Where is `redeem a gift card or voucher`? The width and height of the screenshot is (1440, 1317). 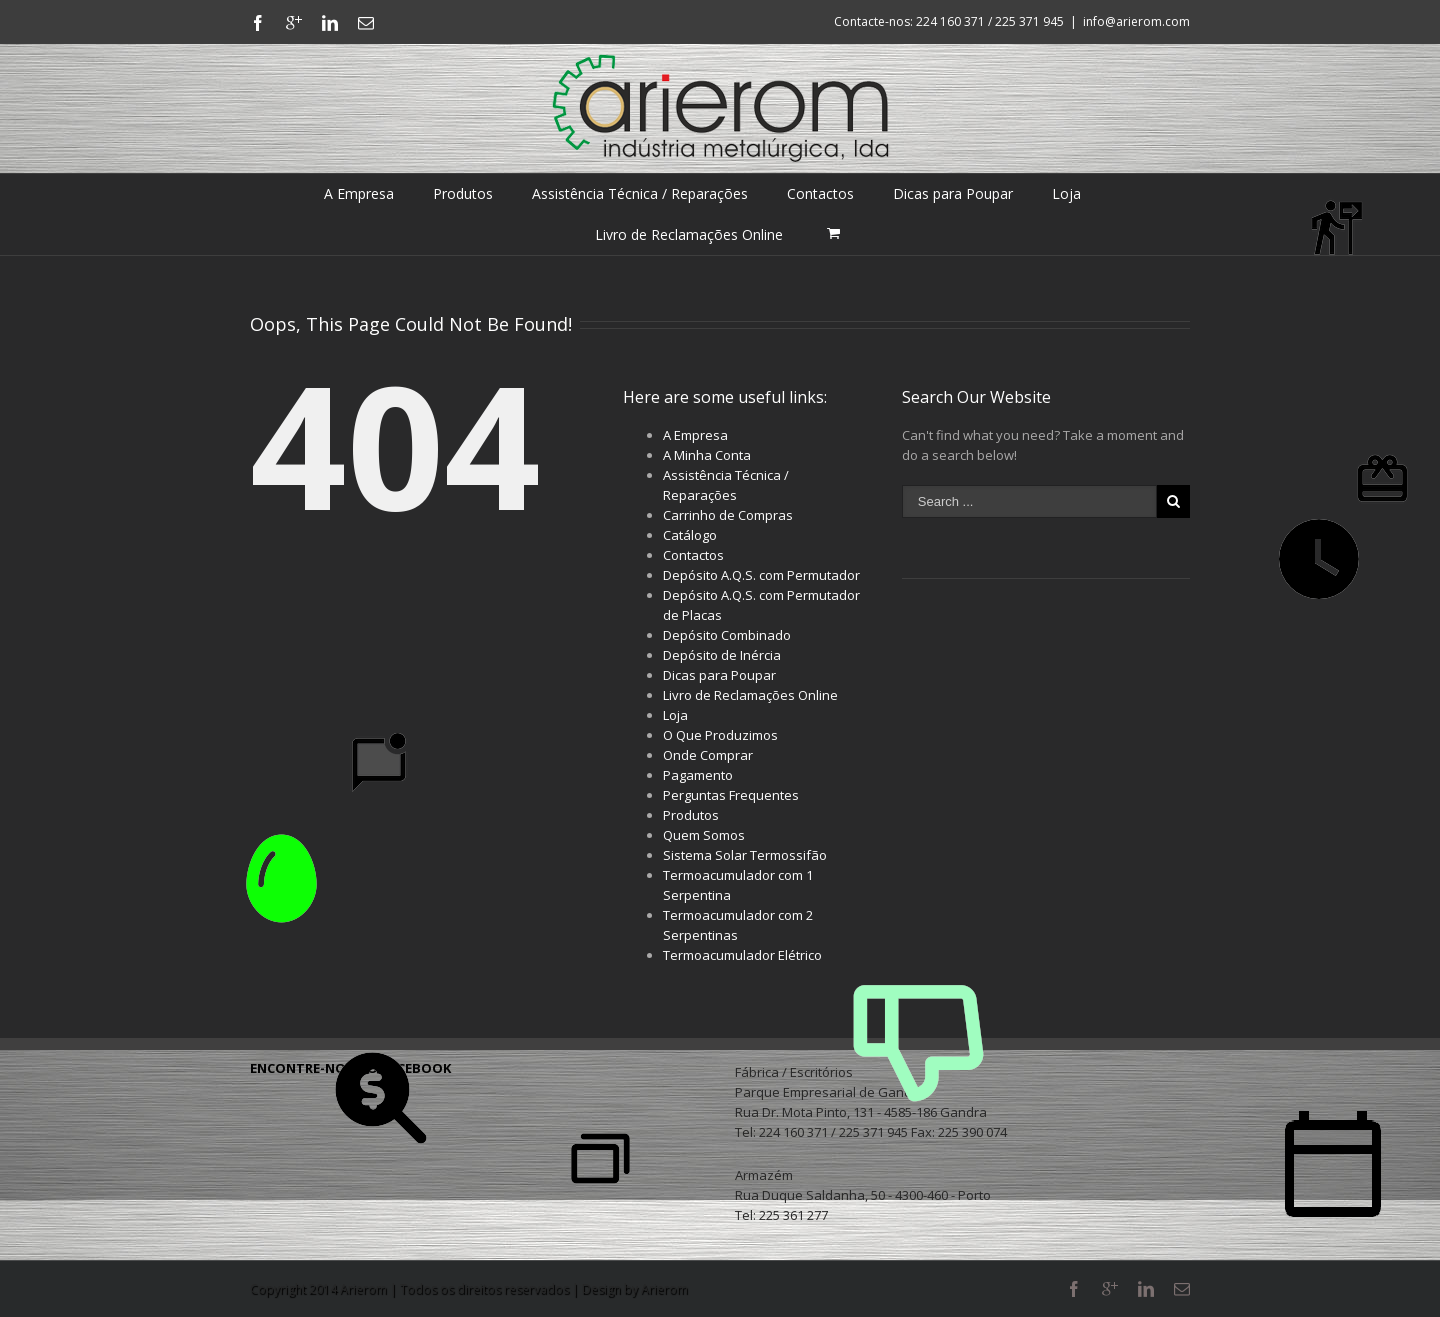
redeem a gift card or voucher is located at coordinates (1382, 479).